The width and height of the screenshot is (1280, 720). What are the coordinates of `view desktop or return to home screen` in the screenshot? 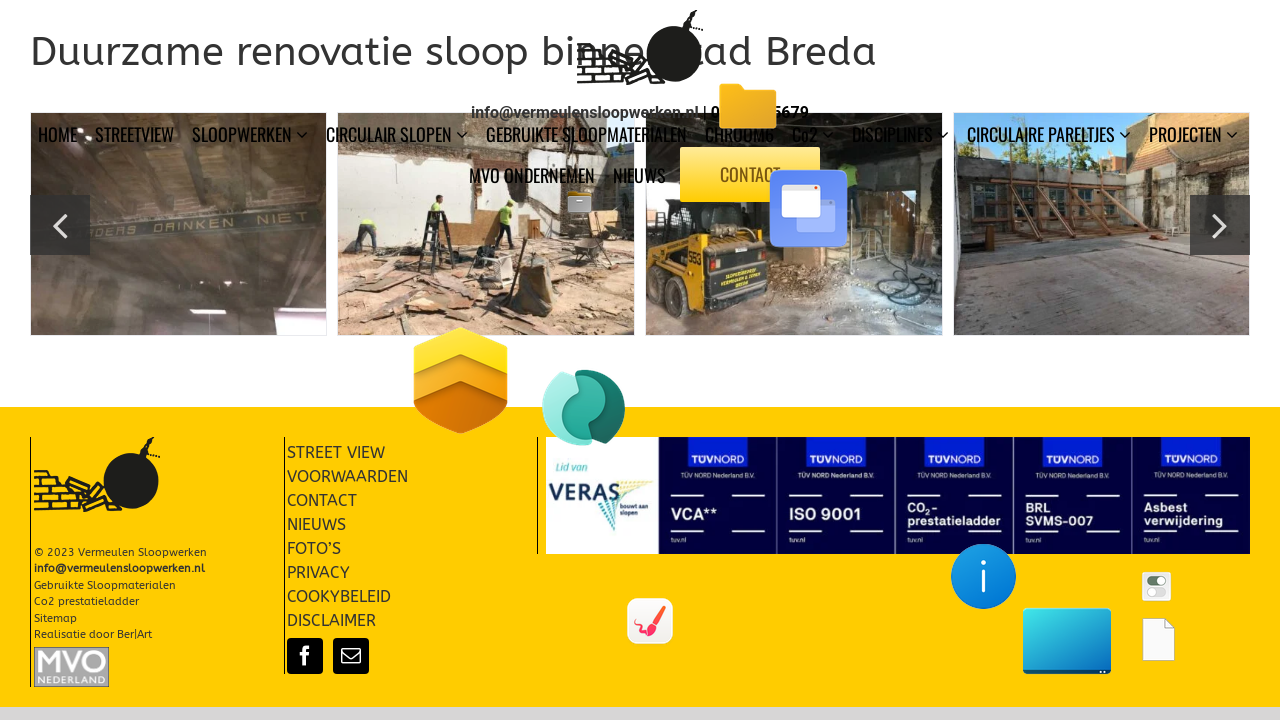 It's located at (1067, 641).